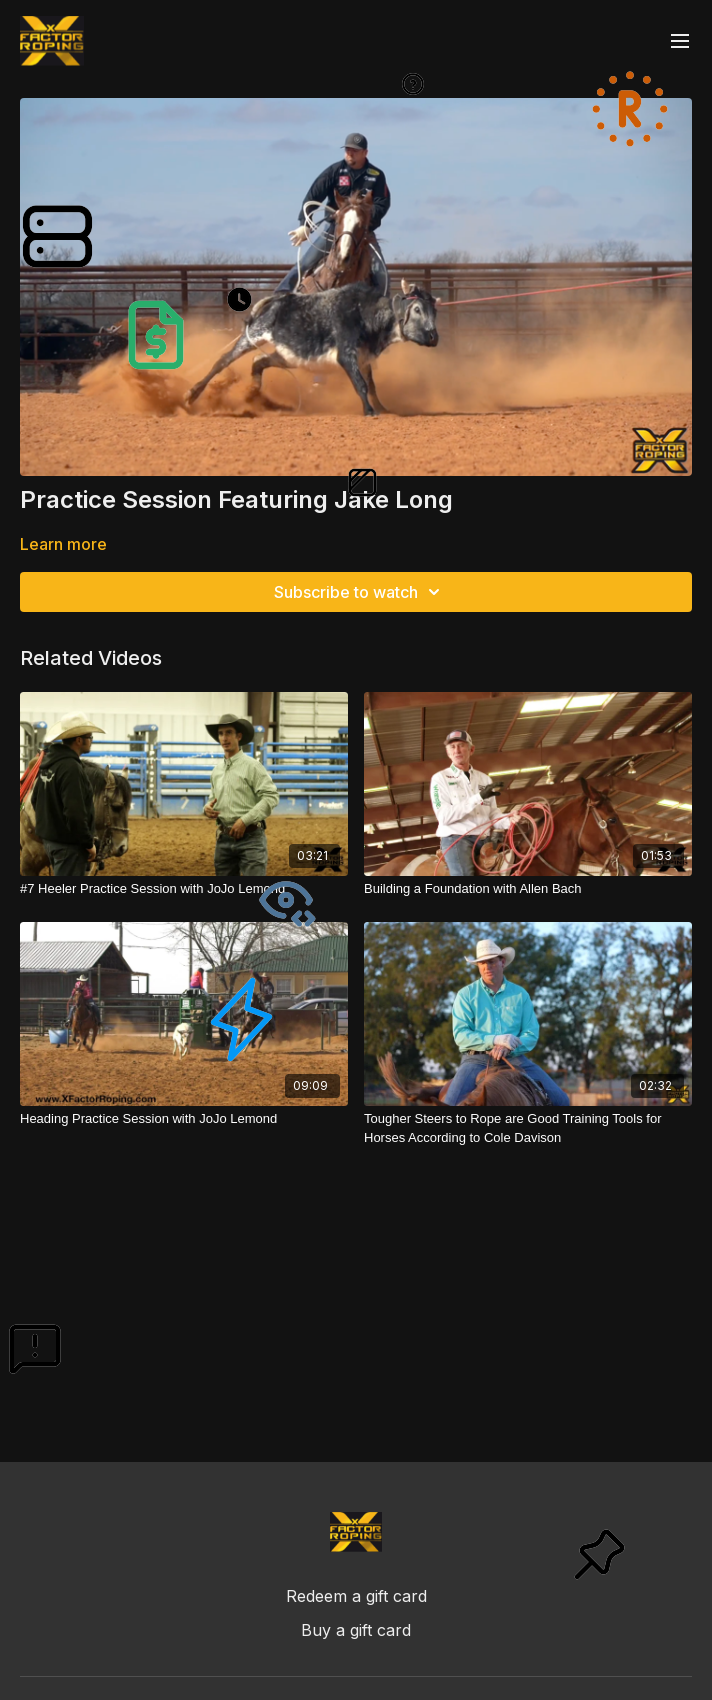  I want to click on view invoice or billing document, so click(156, 335).